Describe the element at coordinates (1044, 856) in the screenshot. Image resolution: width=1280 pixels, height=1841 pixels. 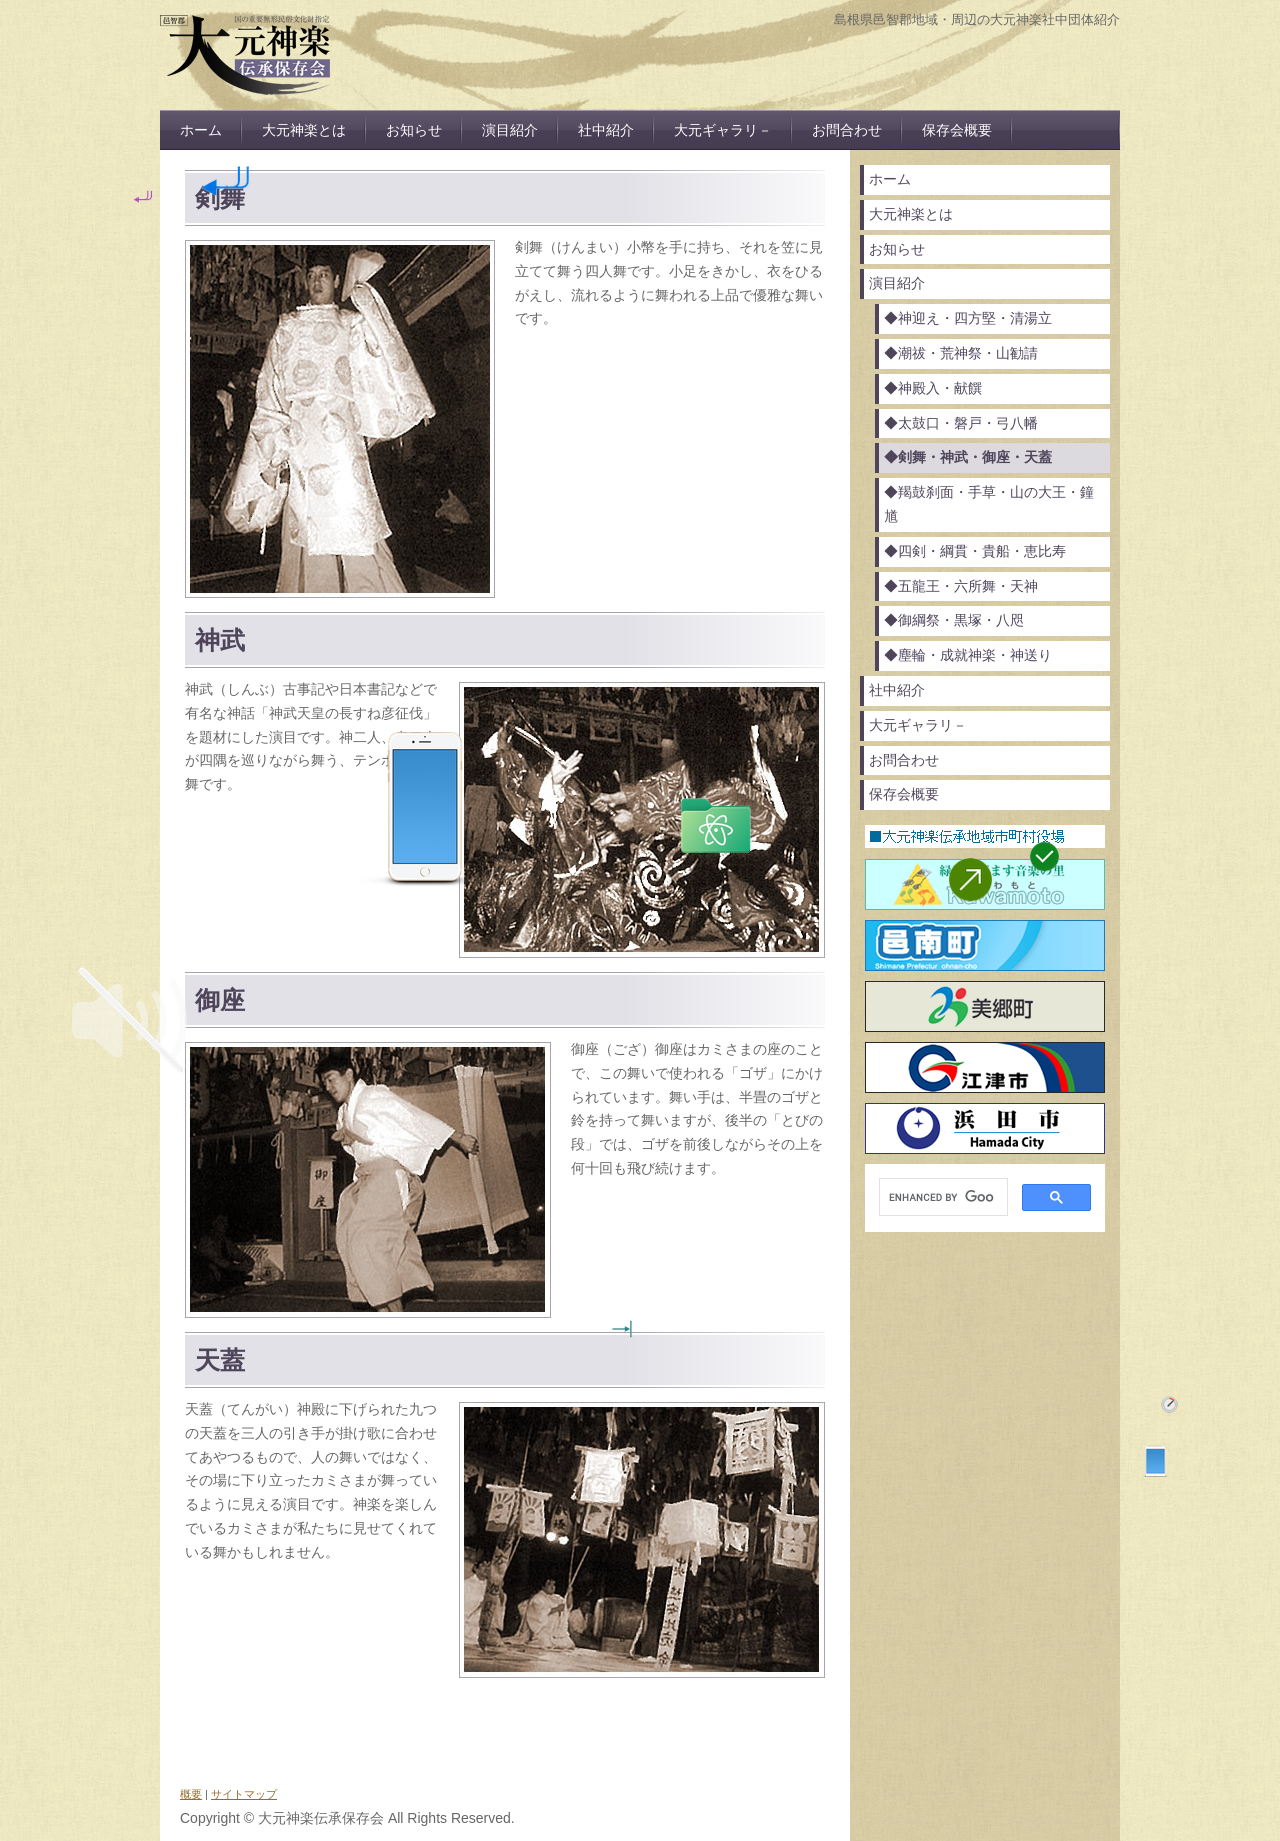
I see `dropbox file sync complete` at that location.